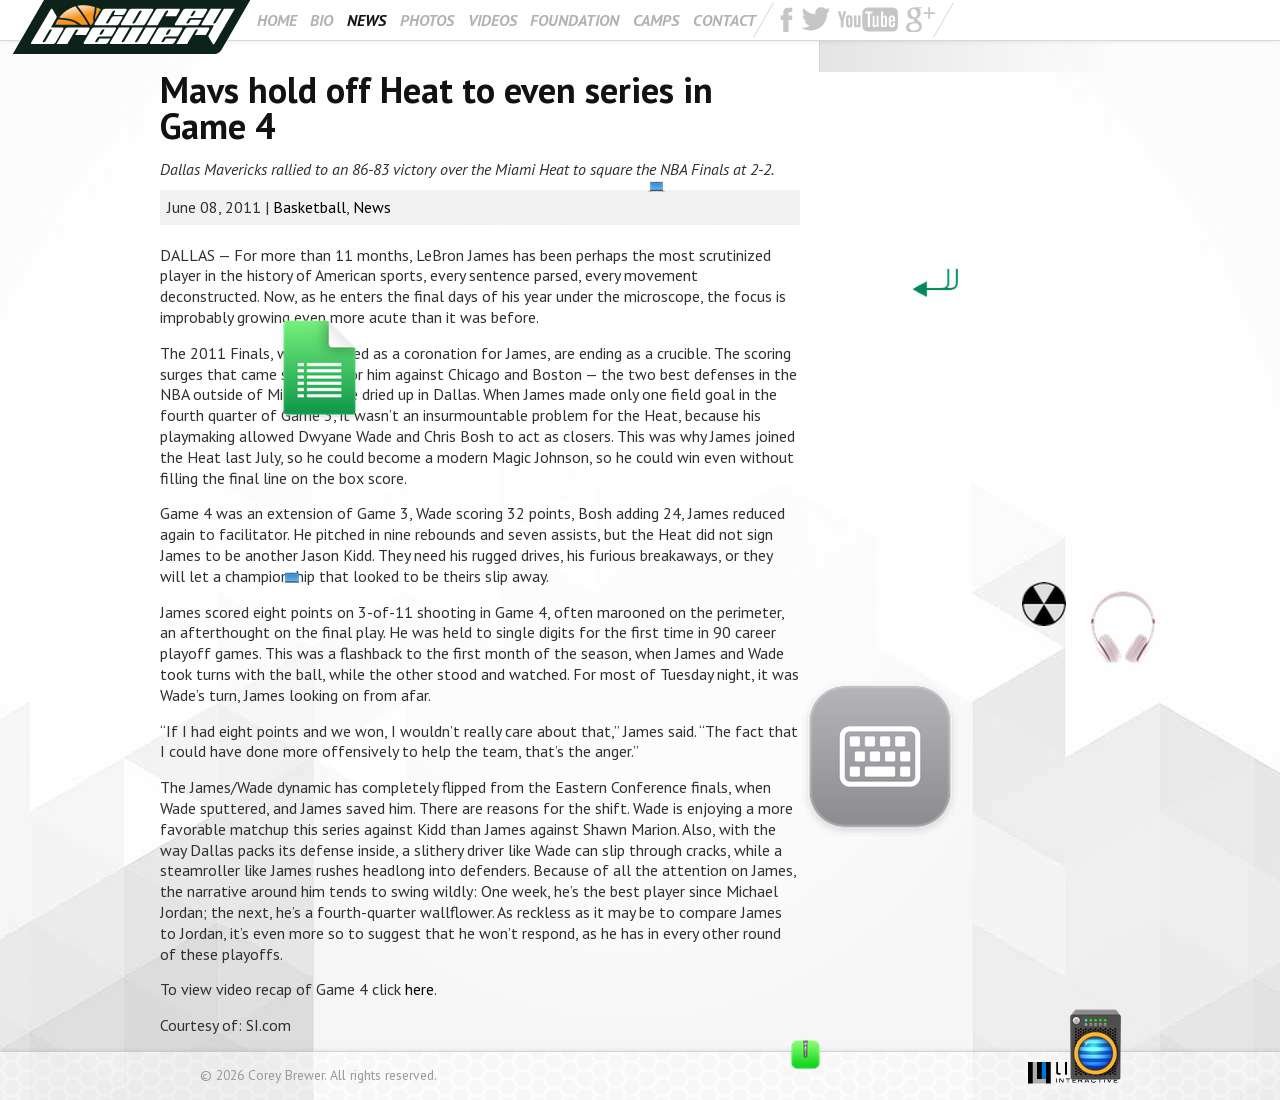 The image size is (1280, 1100). What do you see at coordinates (656, 185) in the screenshot?
I see `represents this macbook pro in system settings` at bounding box center [656, 185].